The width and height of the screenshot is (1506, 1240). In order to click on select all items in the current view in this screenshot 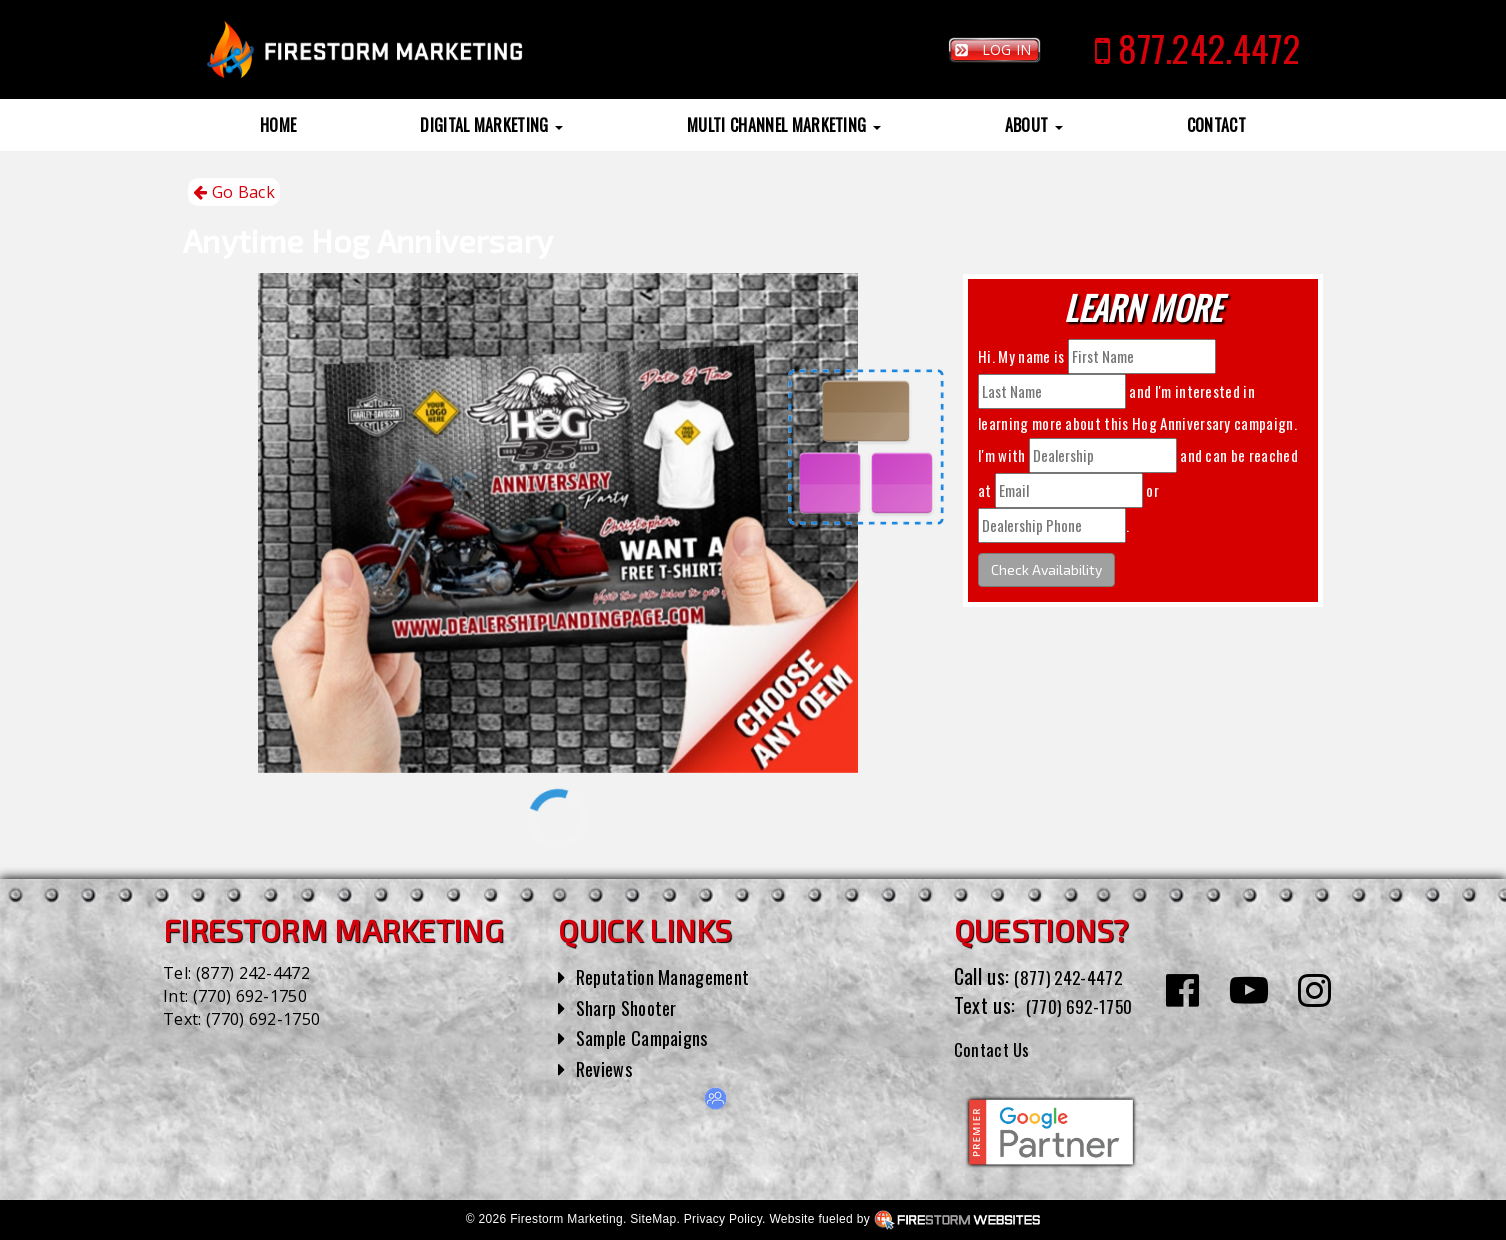, I will do `click(866, 447)`.